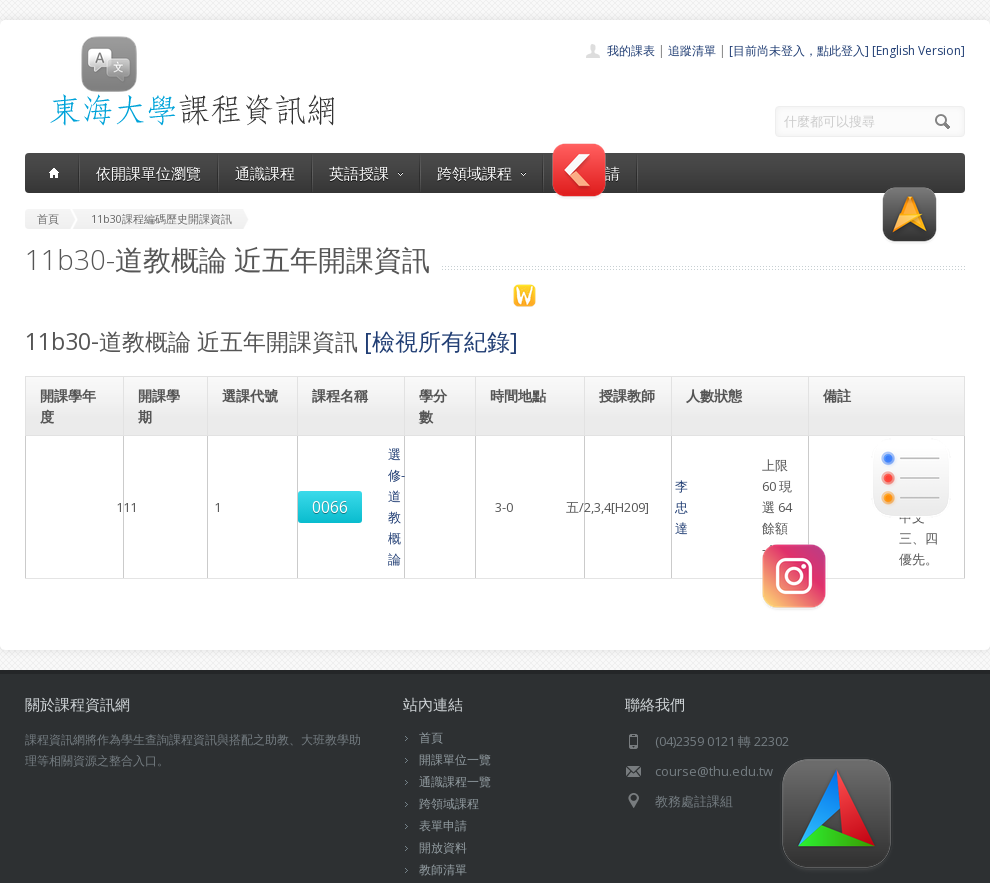 This screenshot has height=883, width=990. I want to click on open haguichi VPN network manager, so click(579, 170).